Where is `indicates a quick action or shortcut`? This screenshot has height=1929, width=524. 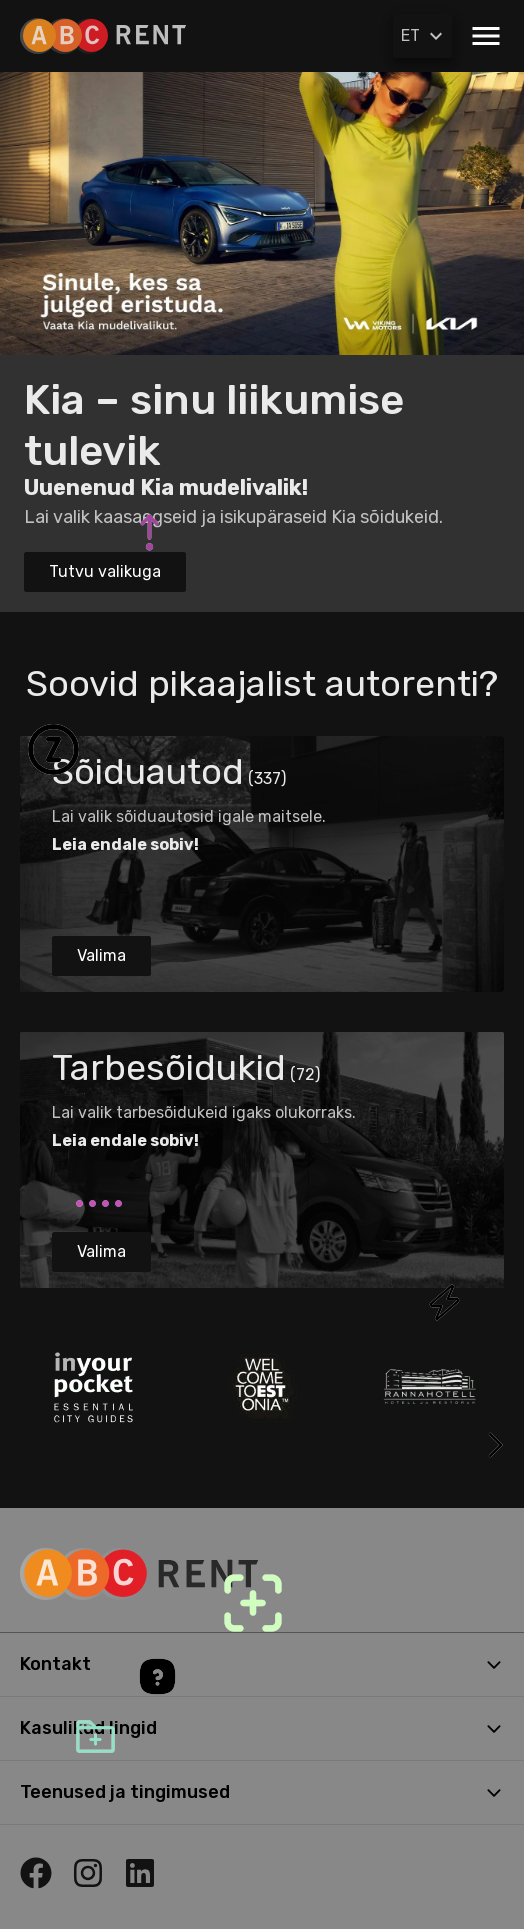
indicates a quick action or shortcut is located at coordinates (444, 1302).